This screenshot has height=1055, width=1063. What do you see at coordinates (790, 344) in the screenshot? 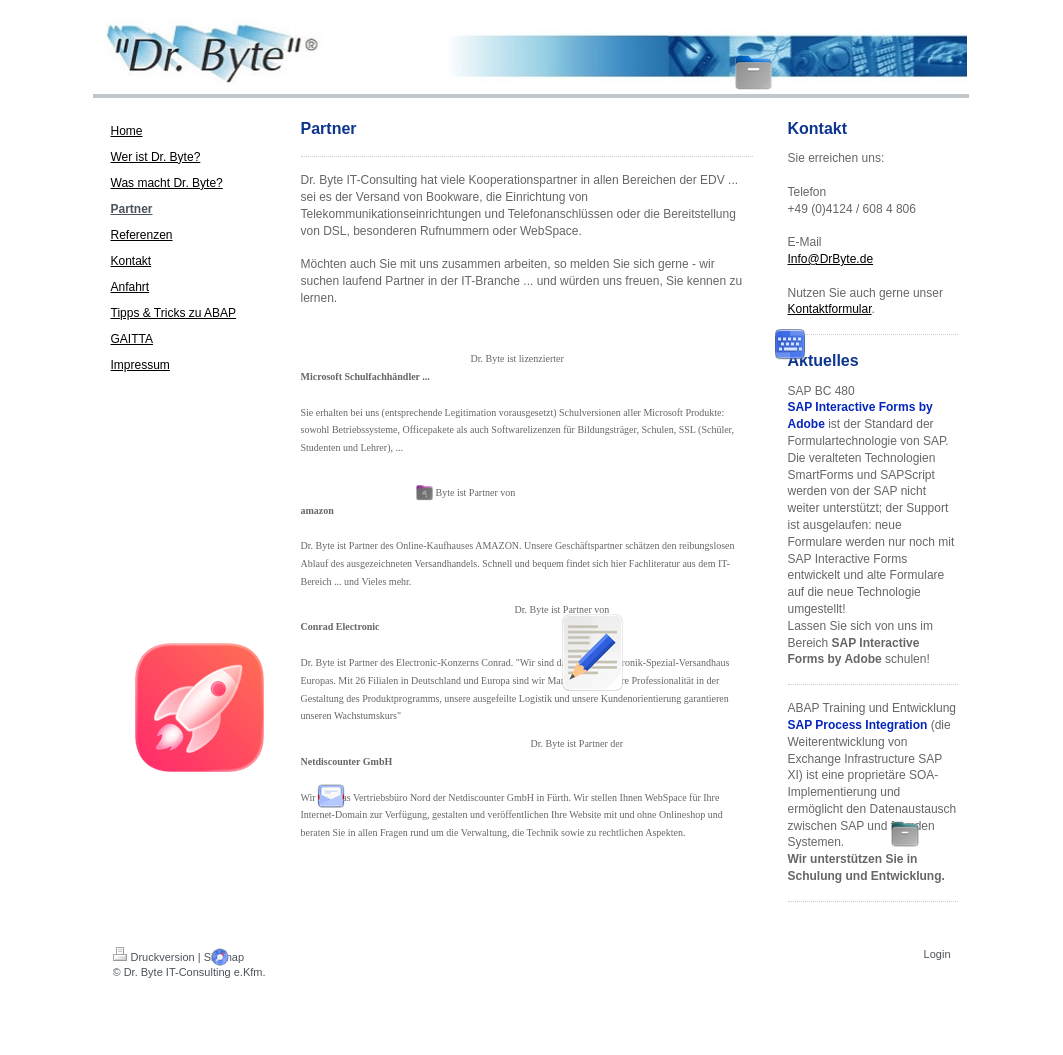
I see `access keyboard and input method settings` at bounding box center [790, 344].